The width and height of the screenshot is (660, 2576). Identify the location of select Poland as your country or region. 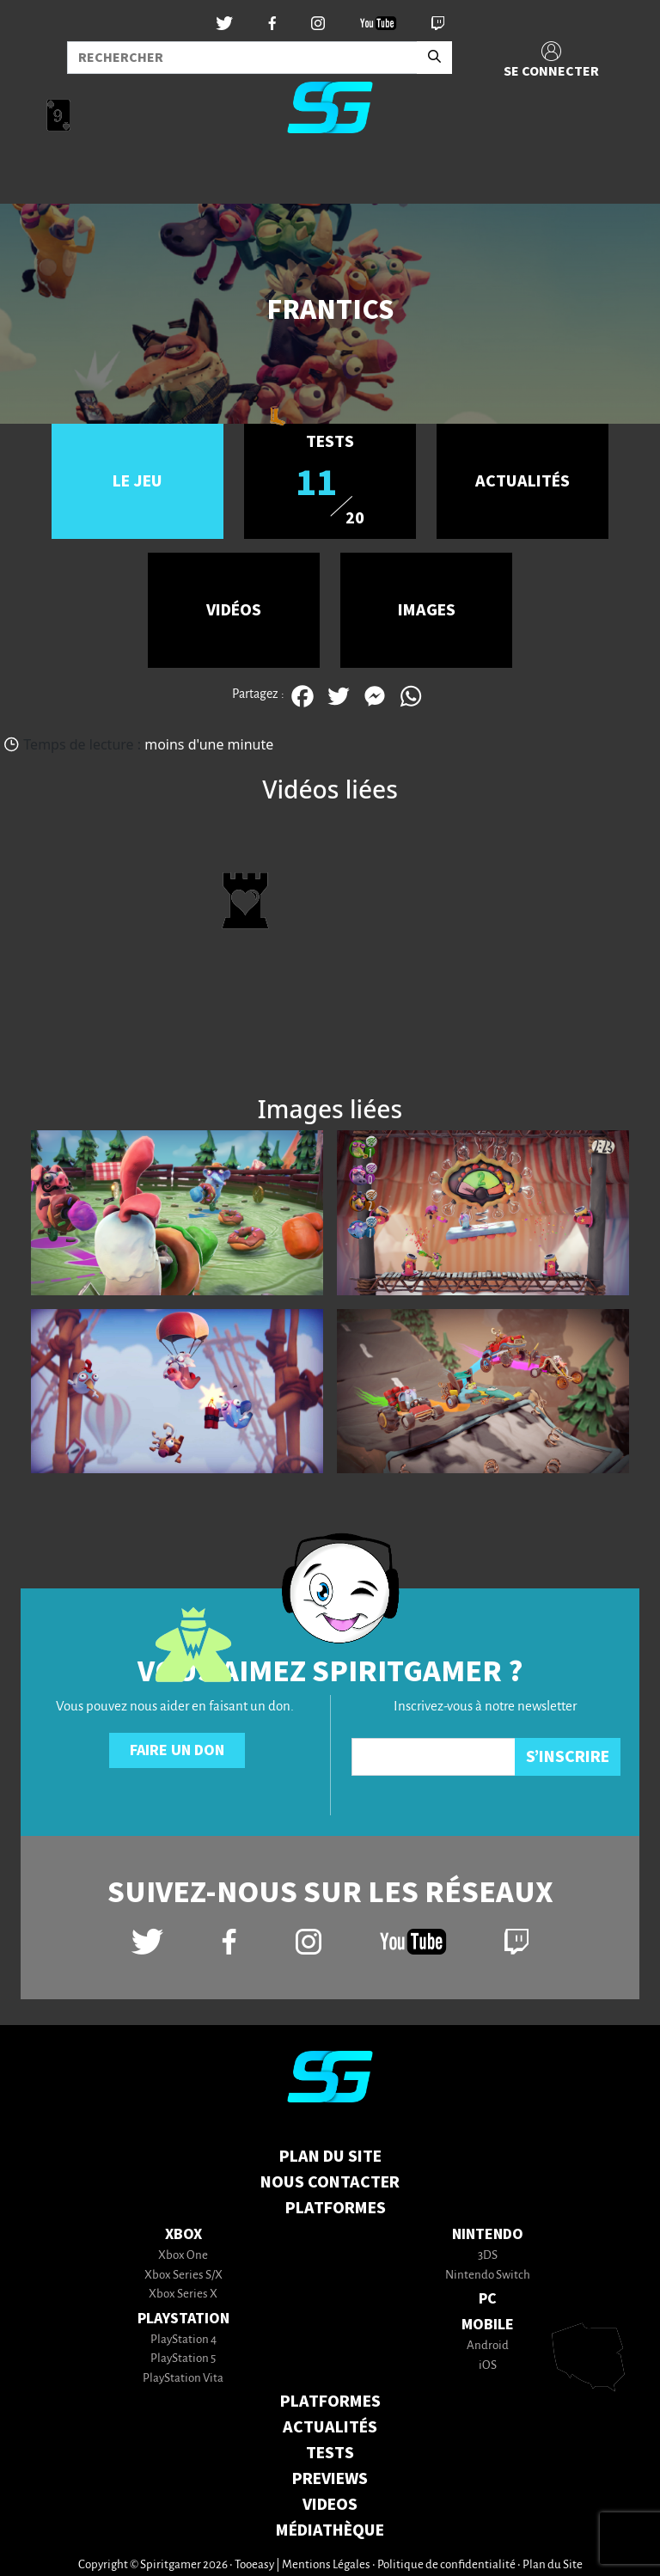
(588, 2357).